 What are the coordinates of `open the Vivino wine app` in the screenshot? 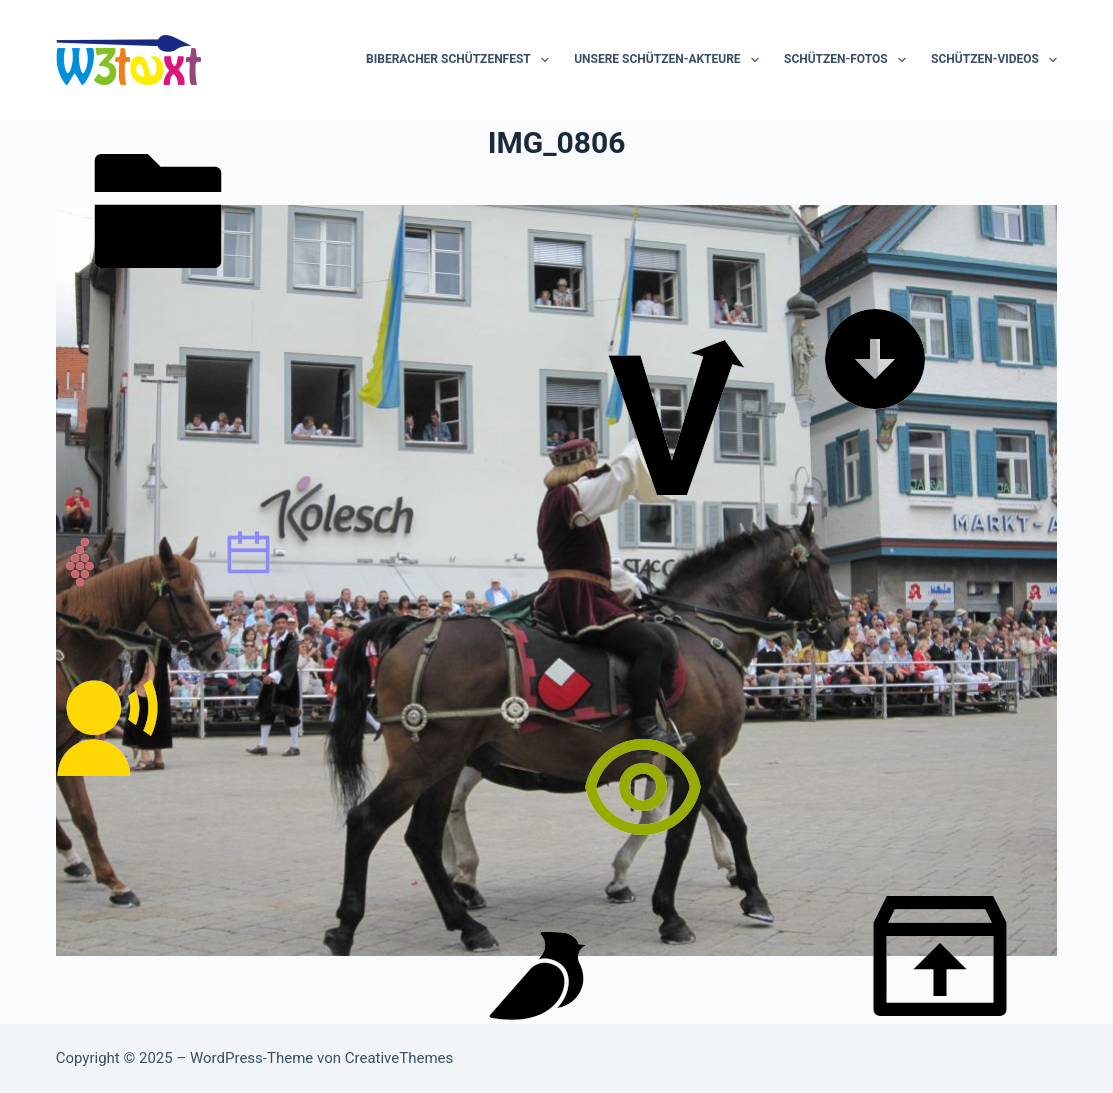 It's located at (80, 562).